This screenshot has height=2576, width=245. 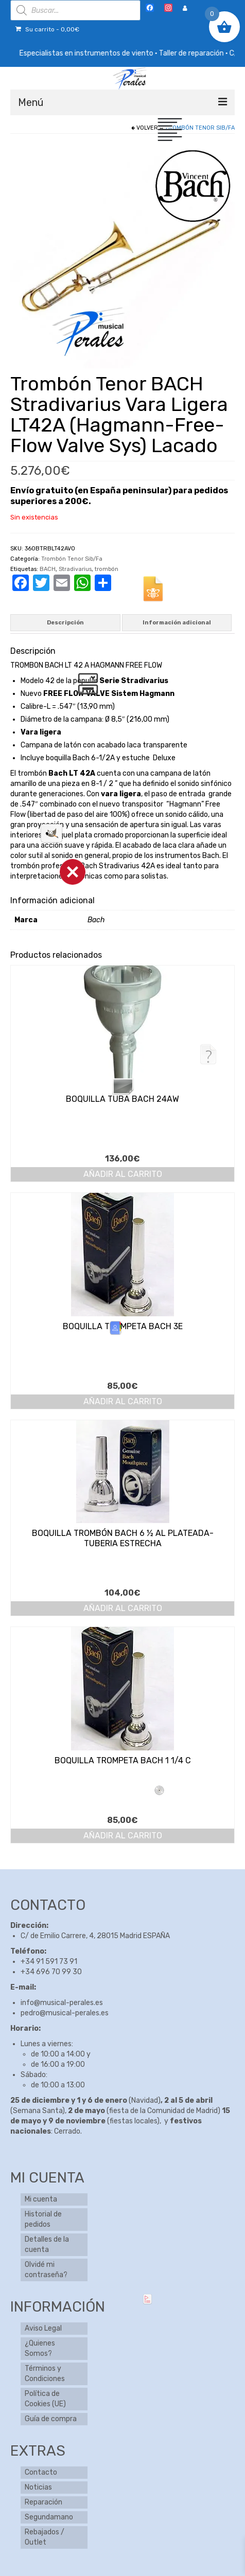 What do you see at coordinates (73, 872) in the screenshot?
I see `dismiss or cancel a dialog` at bounding box center [73, 872].